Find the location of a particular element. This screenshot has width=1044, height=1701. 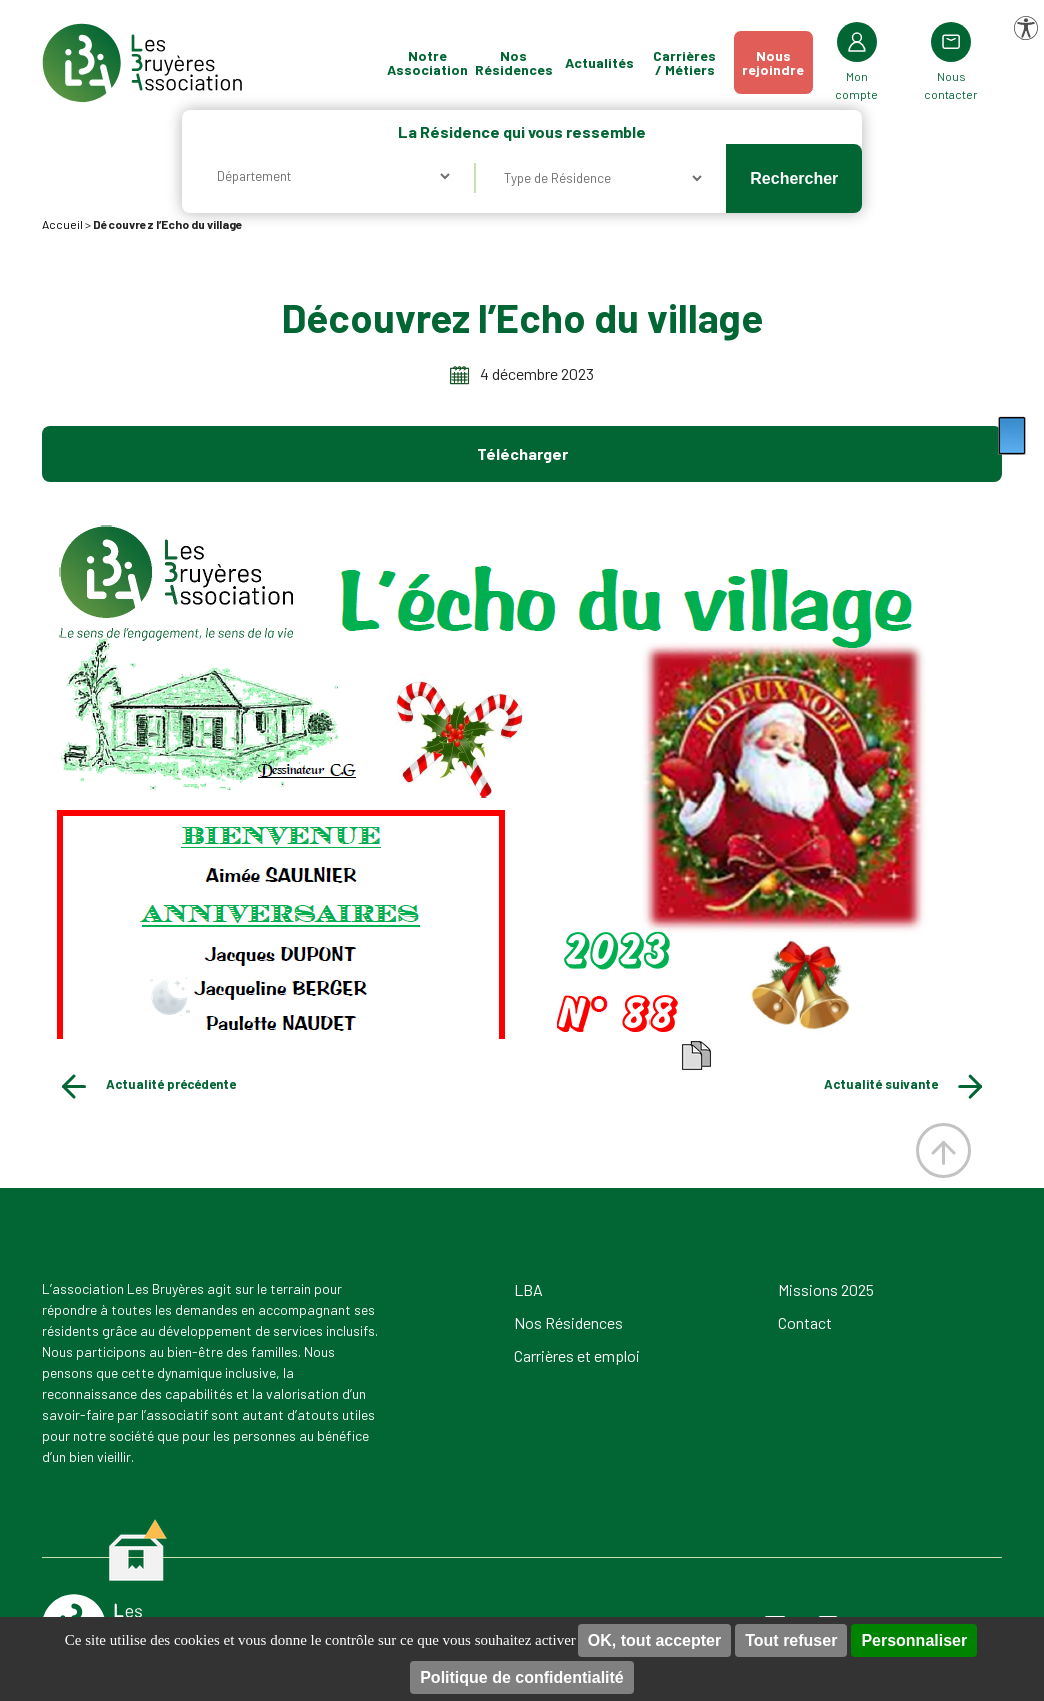

iPad Air device connected is located at coordinates (1012, 436).